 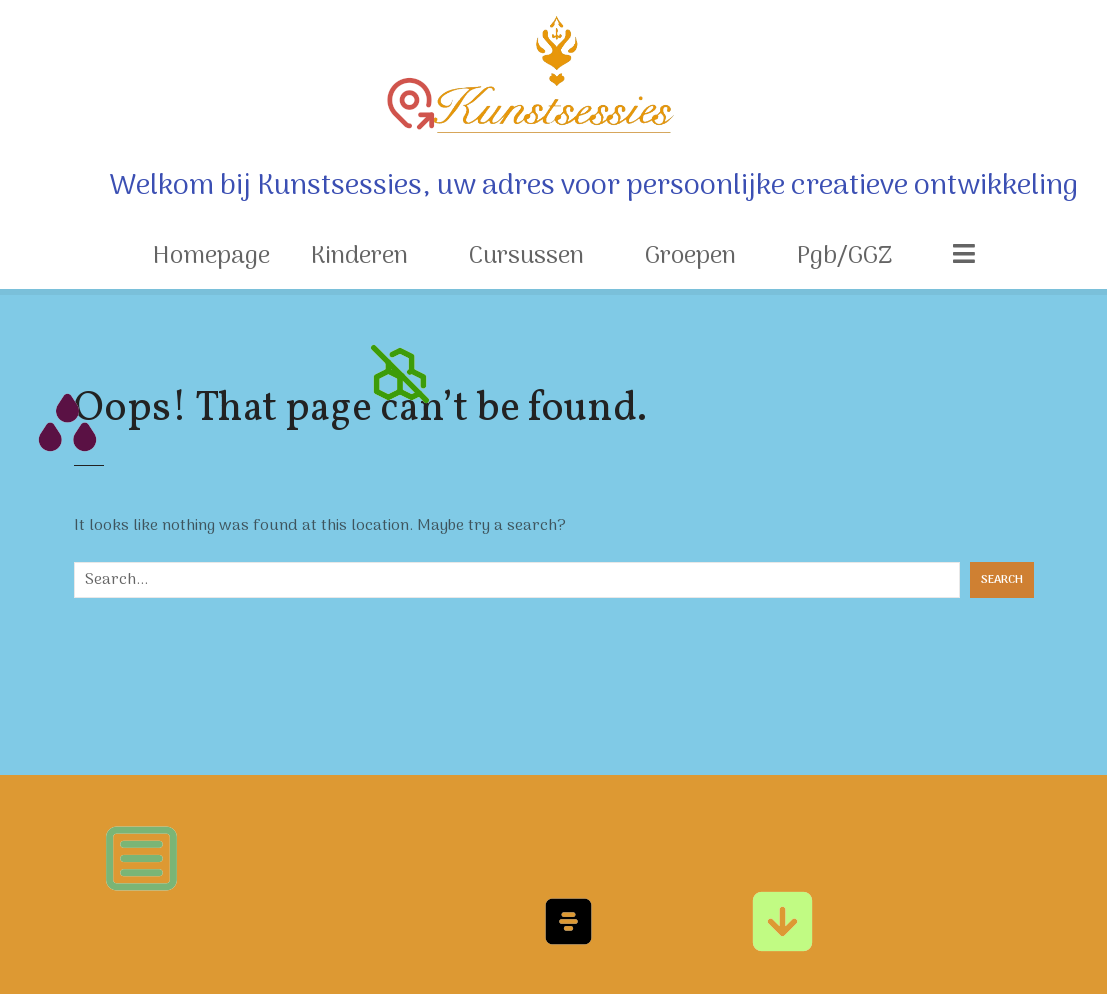 I want to click on disable hexagonal grid or honeycomb view, so click(x=400, y=374).